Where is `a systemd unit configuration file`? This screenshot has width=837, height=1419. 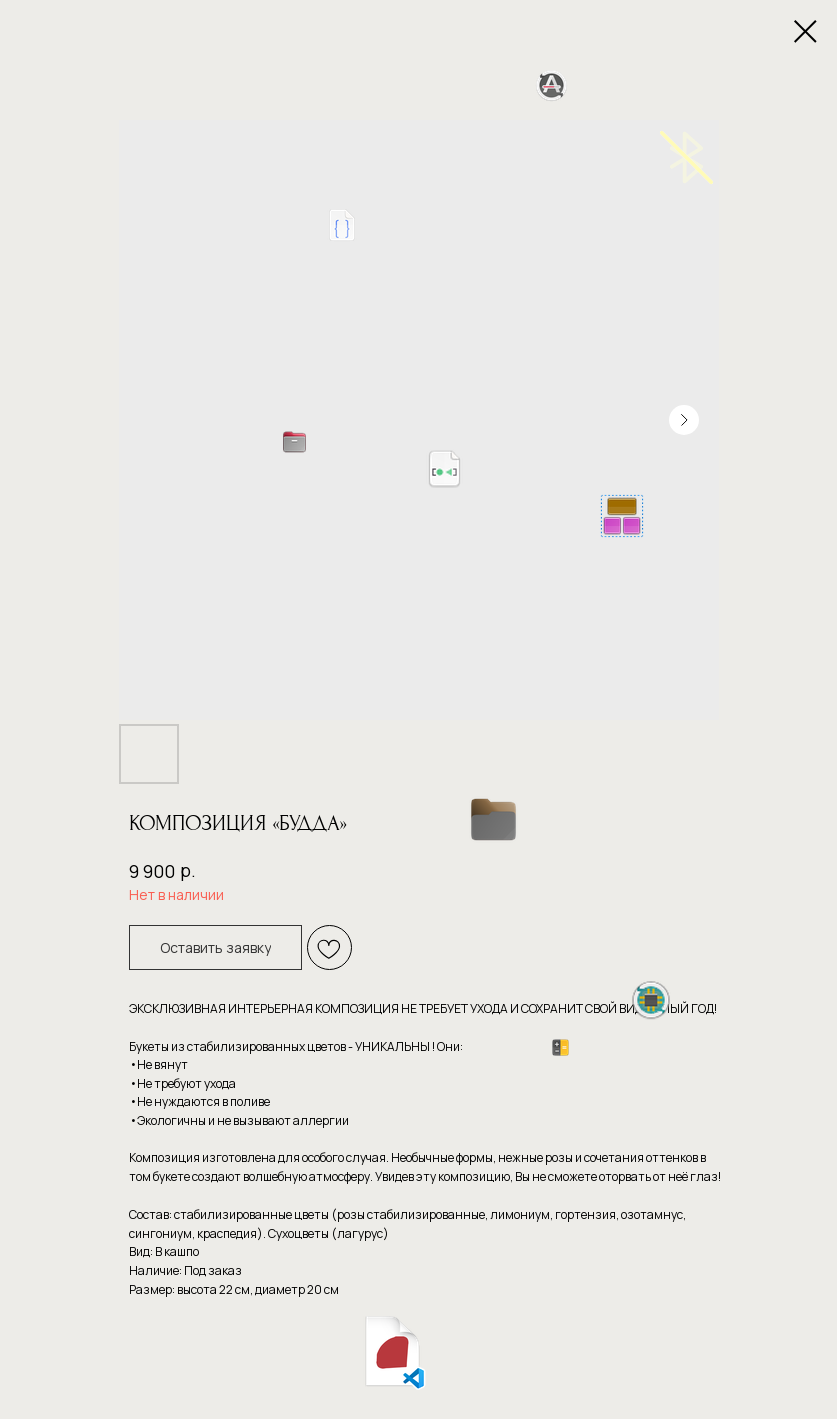 a systemd unit configuration file is located at coordinates (444, 468).